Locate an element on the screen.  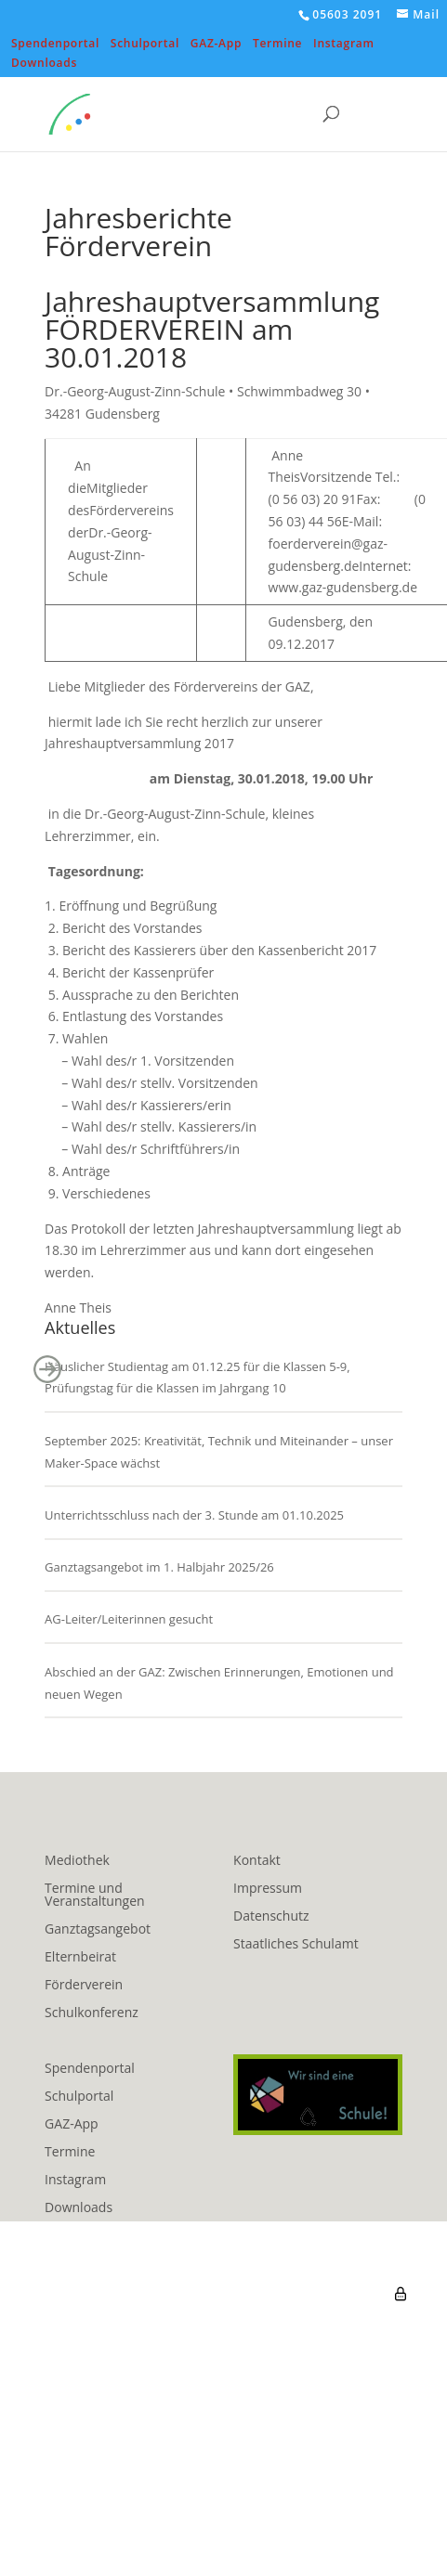
hydroelectric power or water energy indicator is located at coordinates (308, 2116).